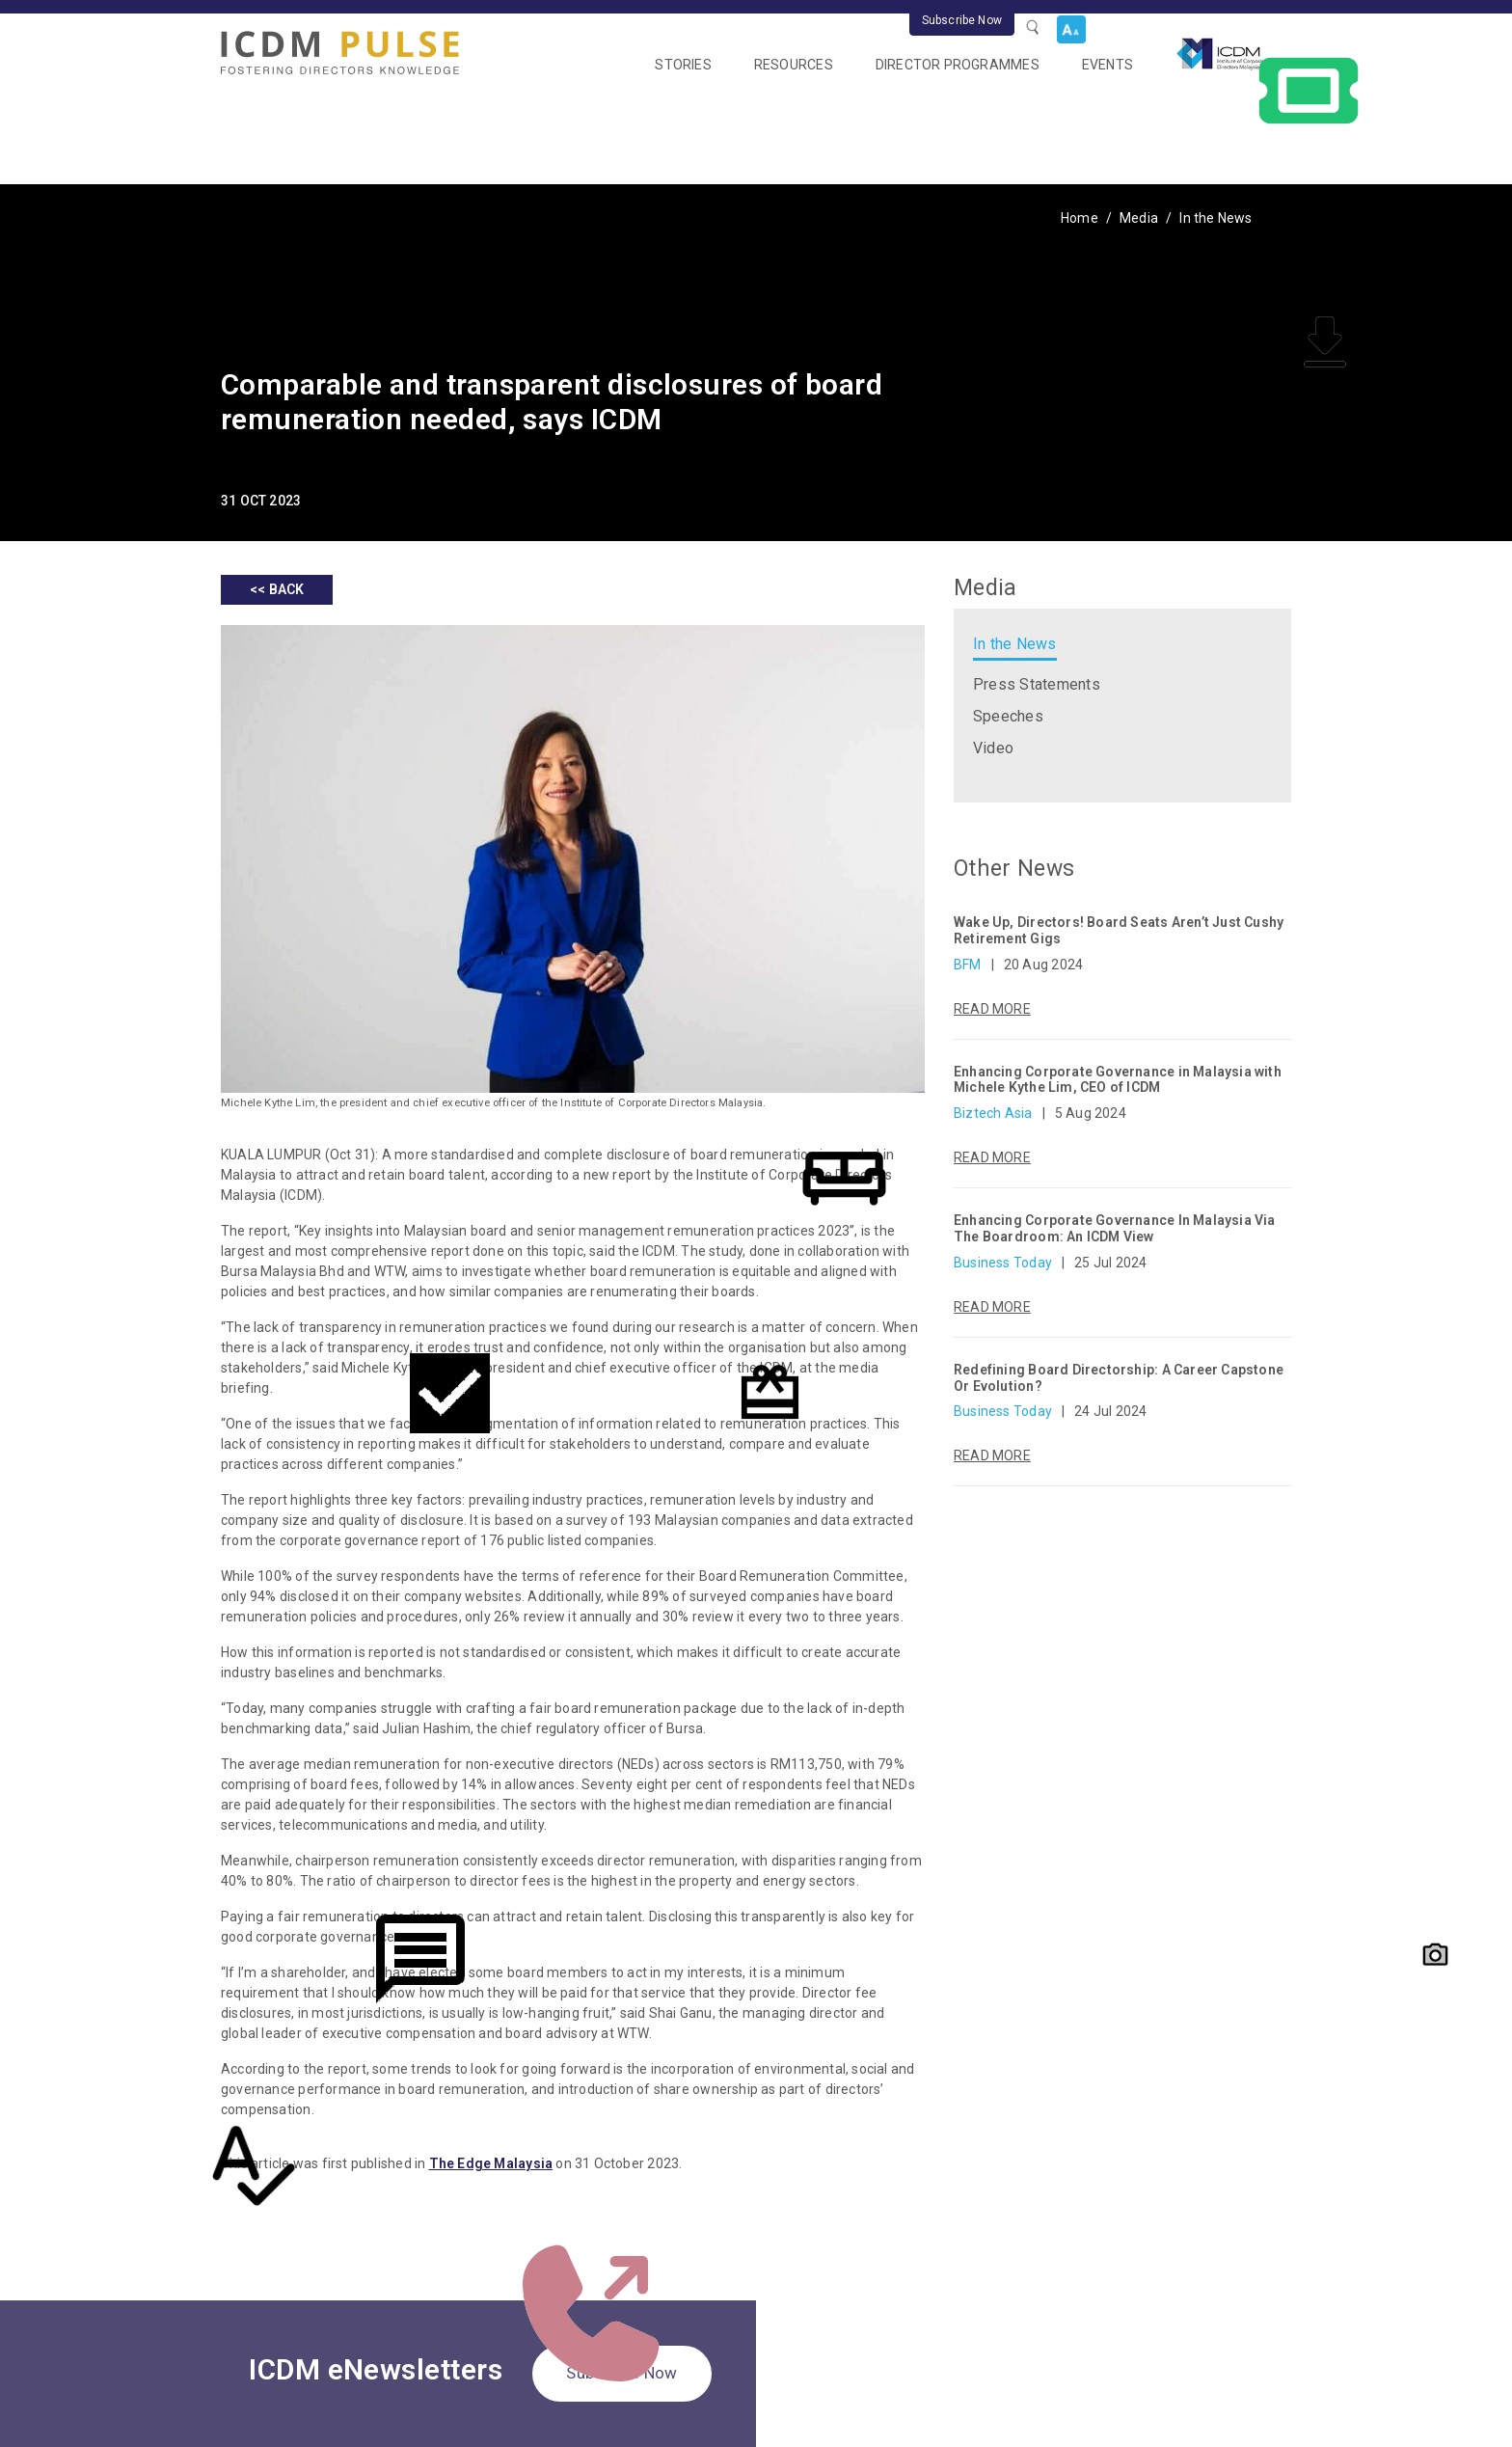 The image size is (1512, 2447). Describe the element at coordinates (770, 1393) in the screenshot. I see `view or redeem a gift card` at that location.